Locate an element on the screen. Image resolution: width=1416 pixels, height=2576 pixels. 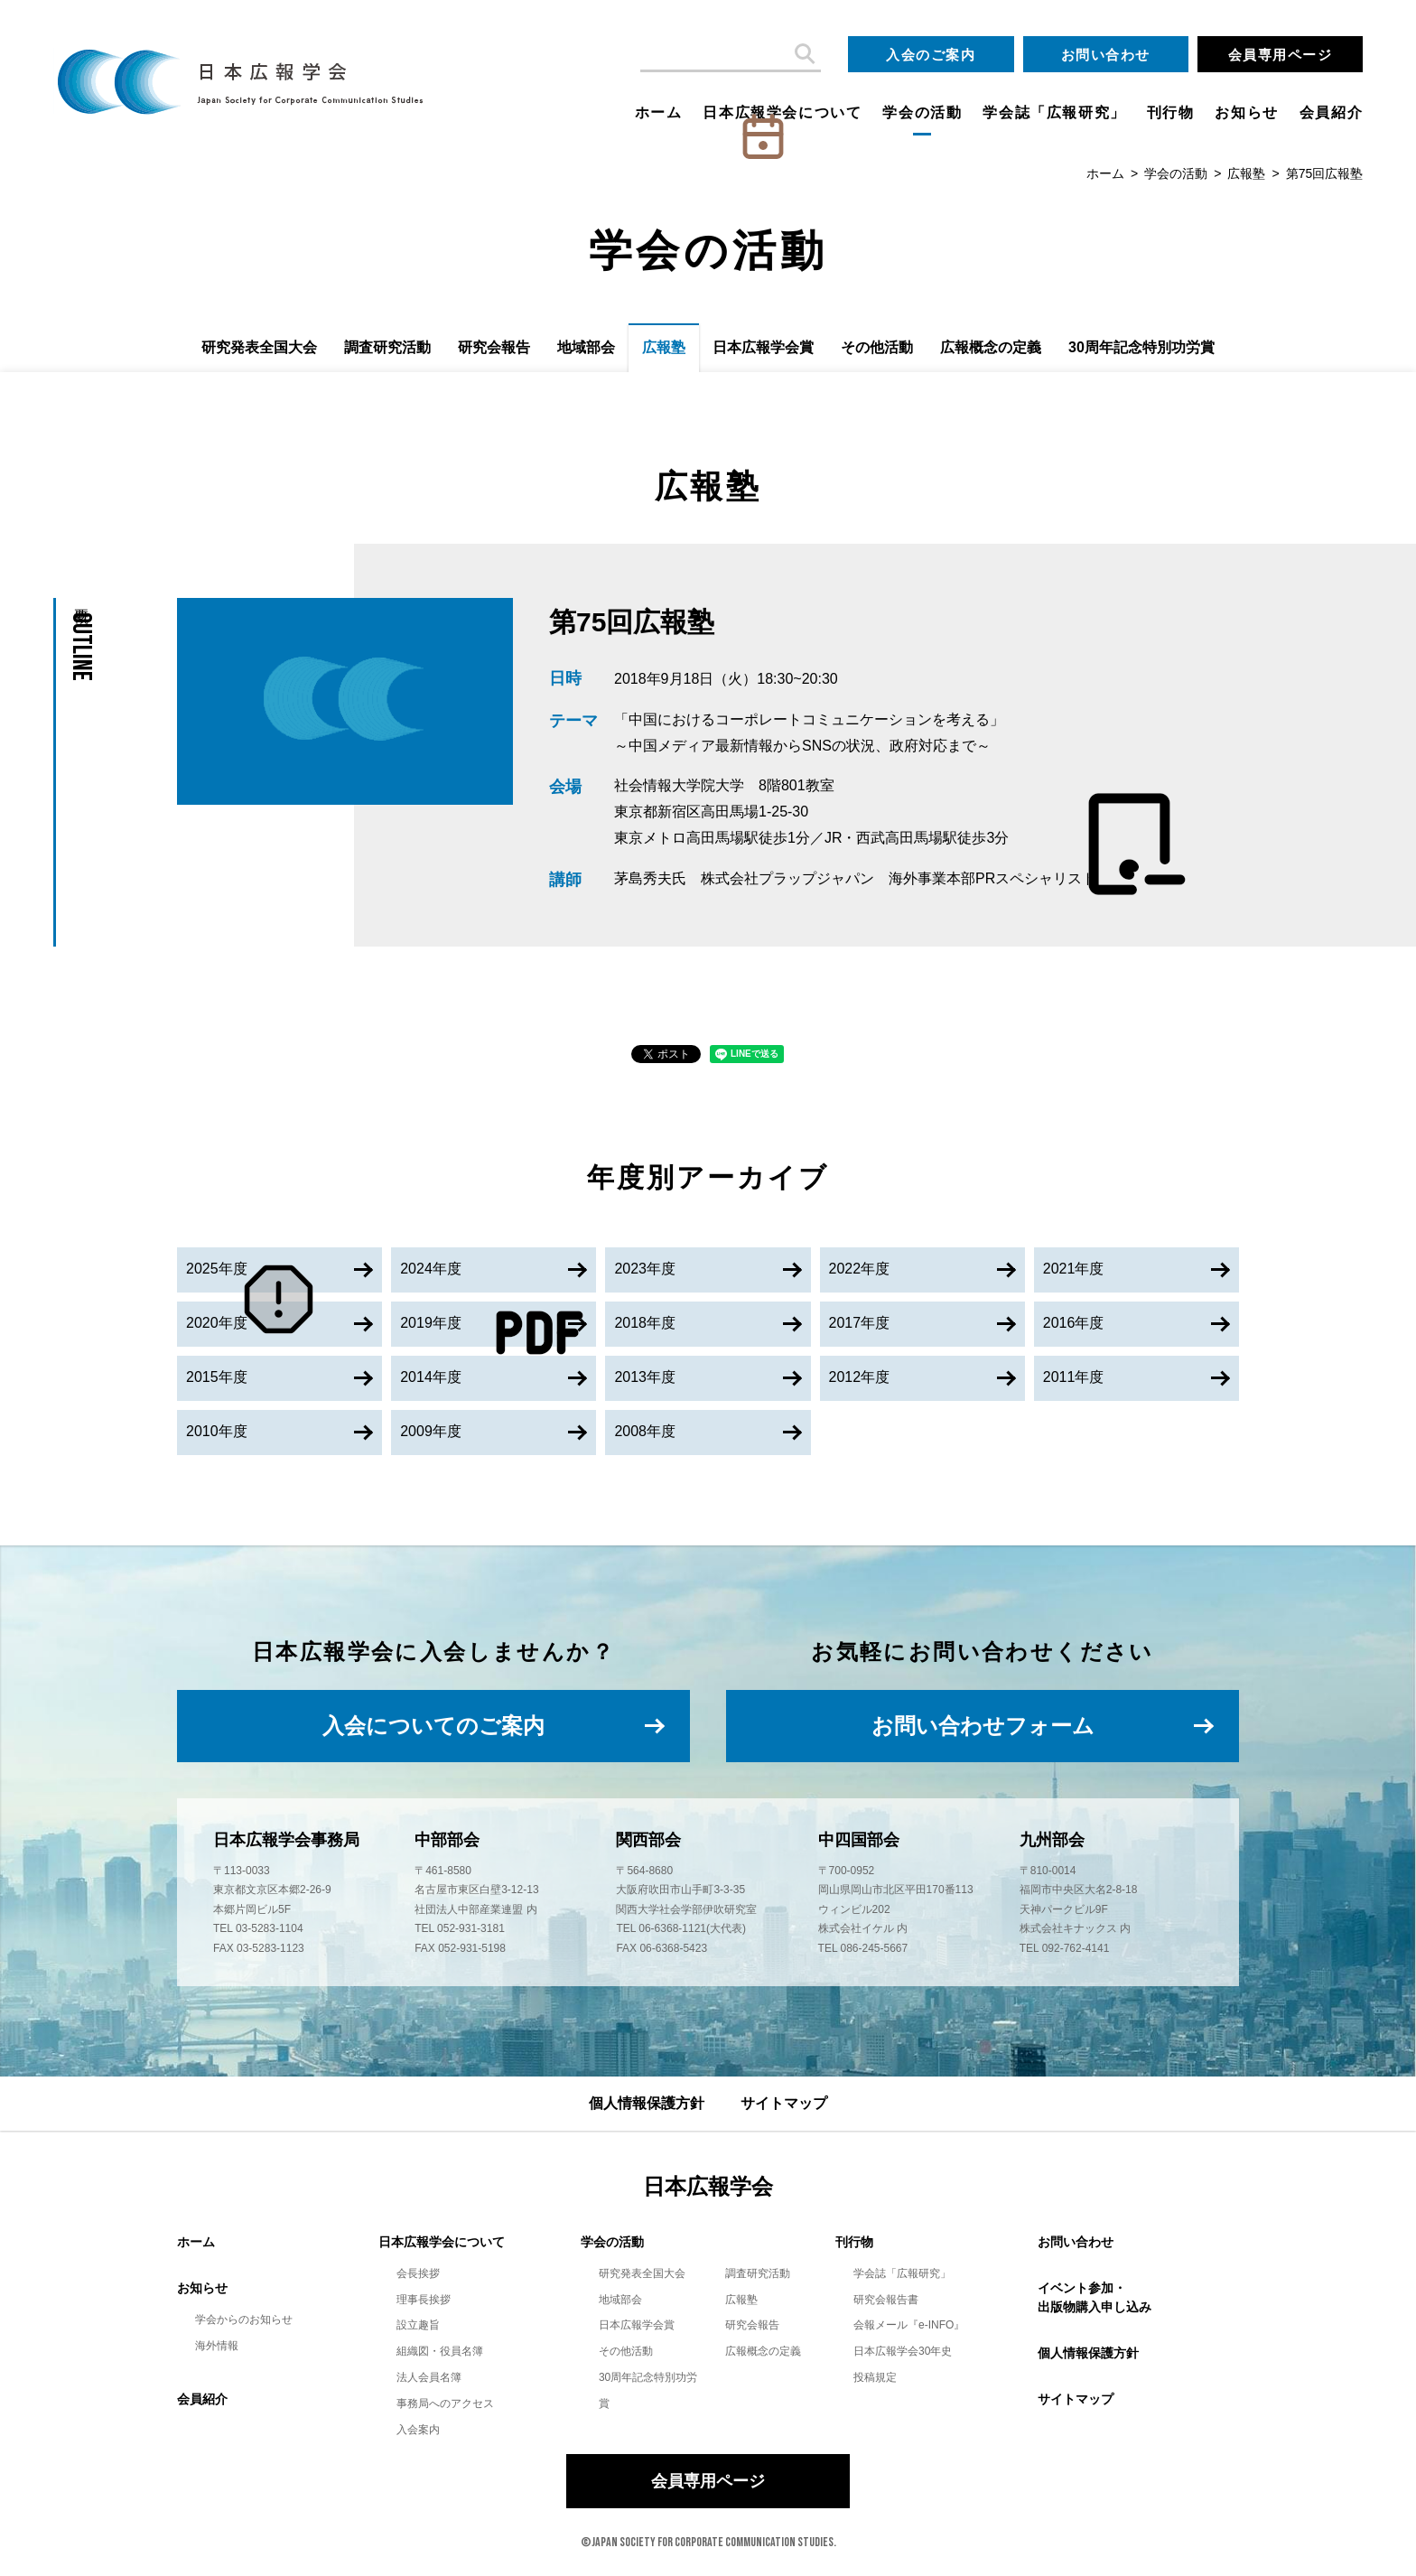
view upcoming deadlines or due dates is located at coordinates (763, 136).